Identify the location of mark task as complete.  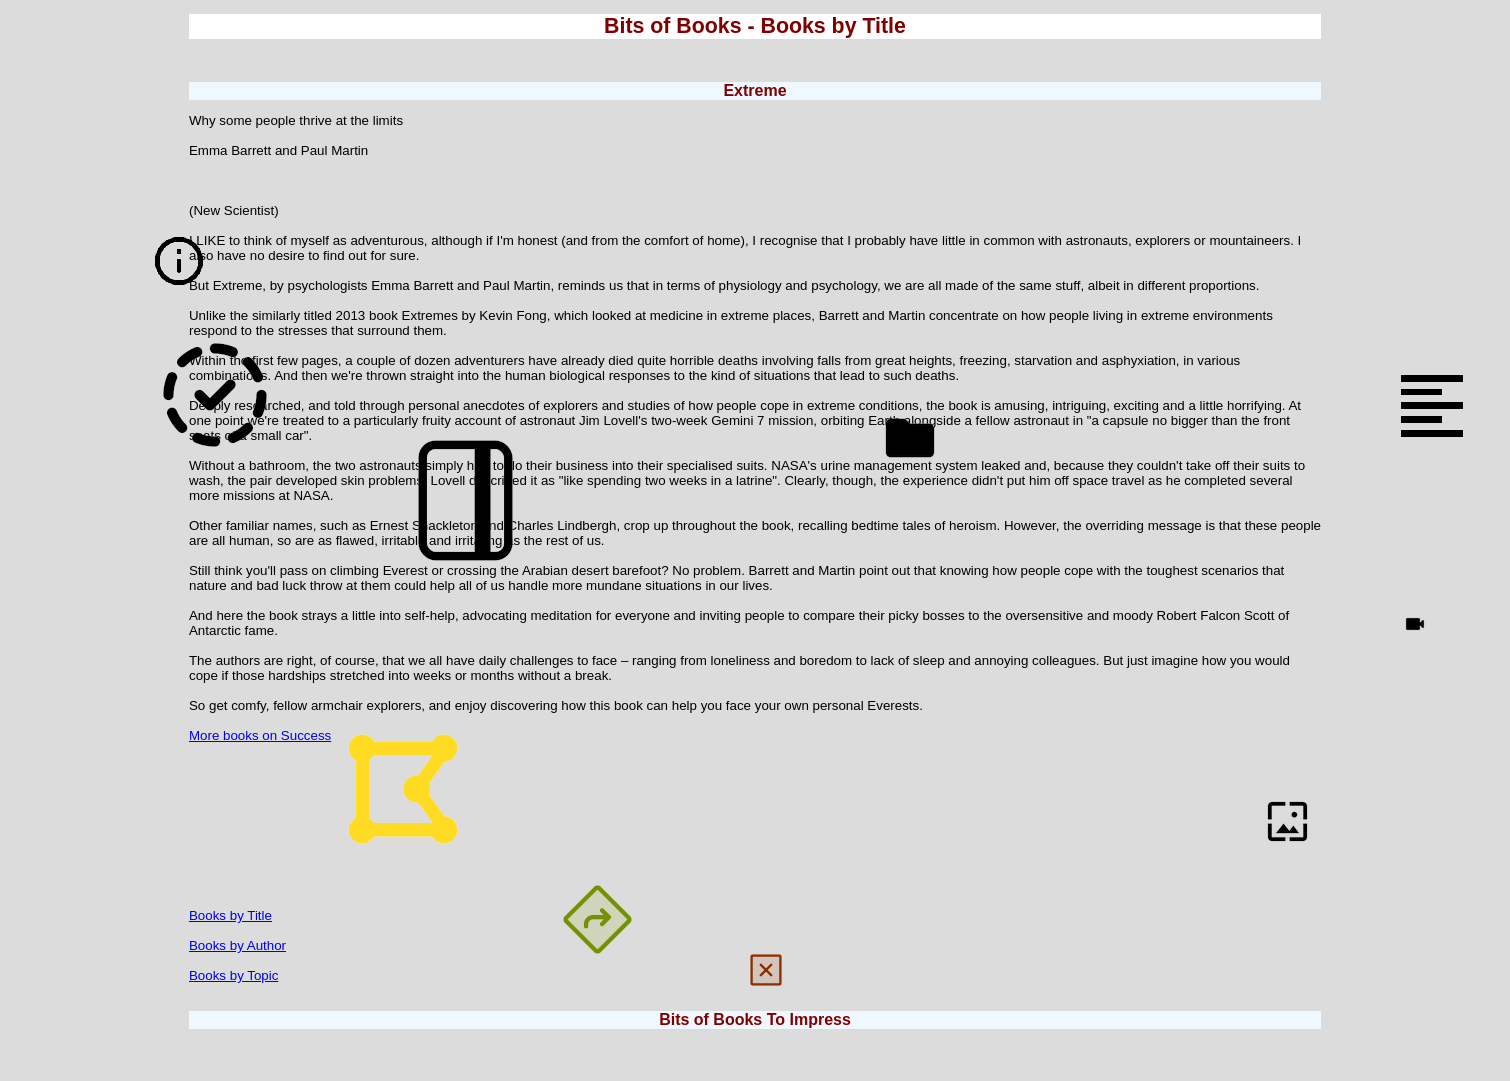
(215, 395).